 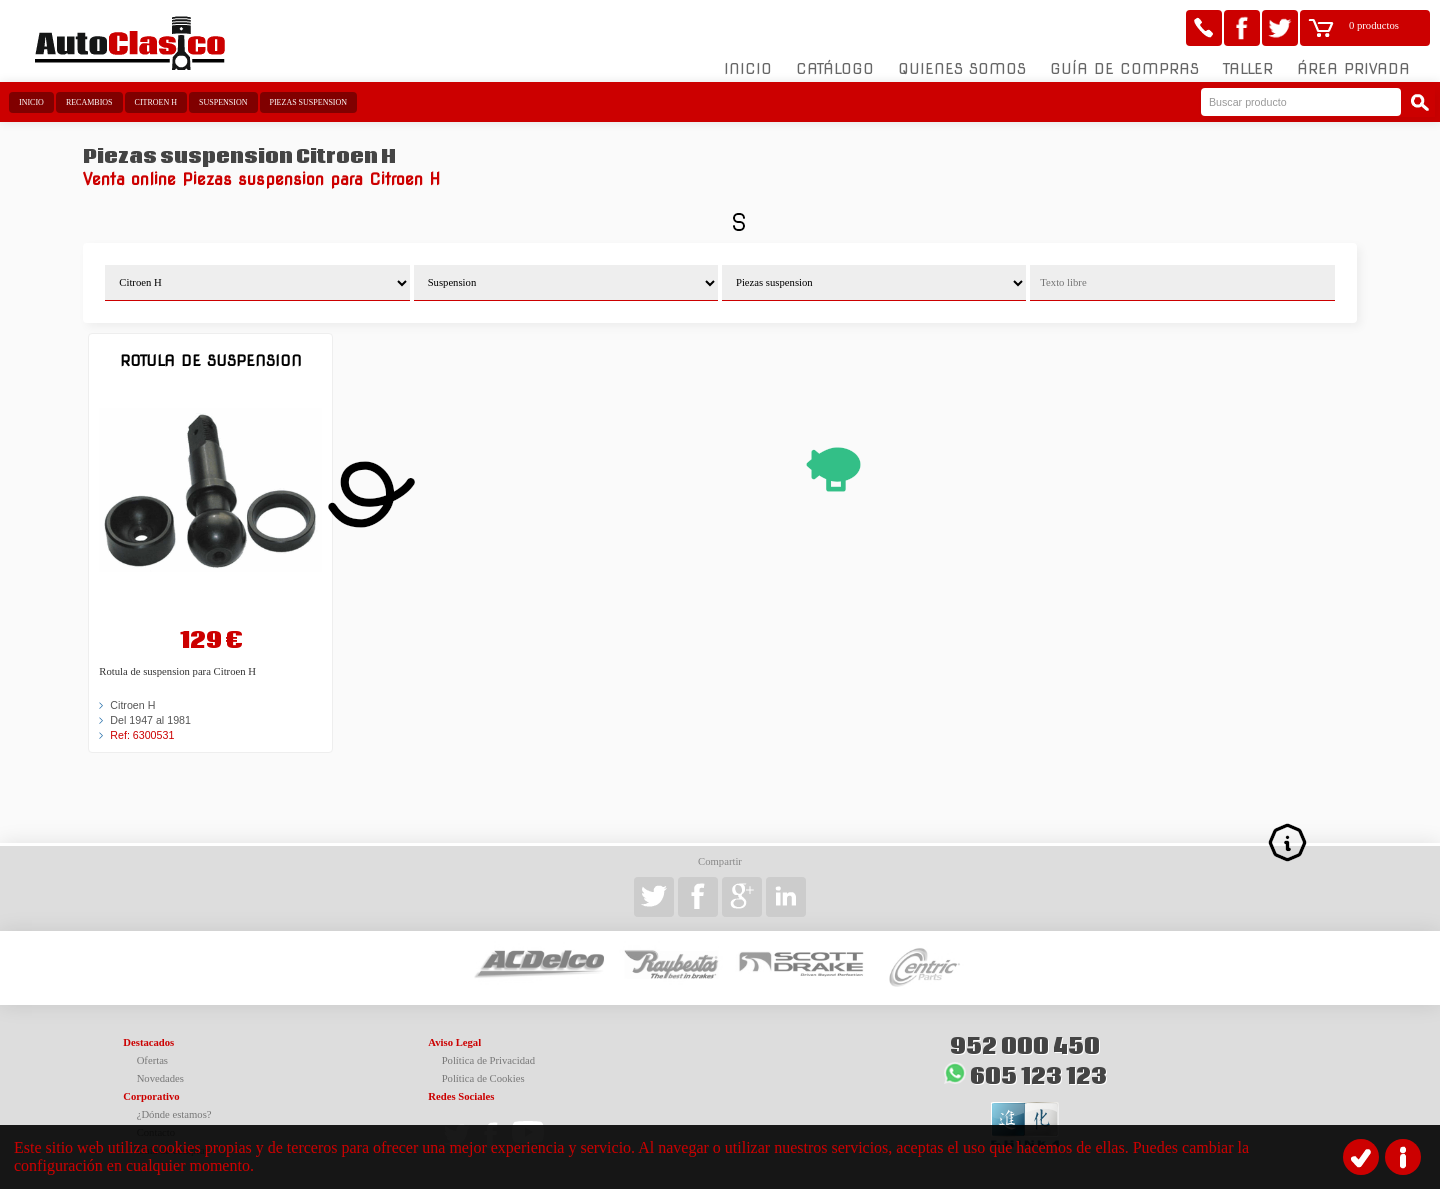 What do you see at coordinates (833, 469) in the screenshot?
I see `access airship or blimp travel options` at bounding box center [833, 469].